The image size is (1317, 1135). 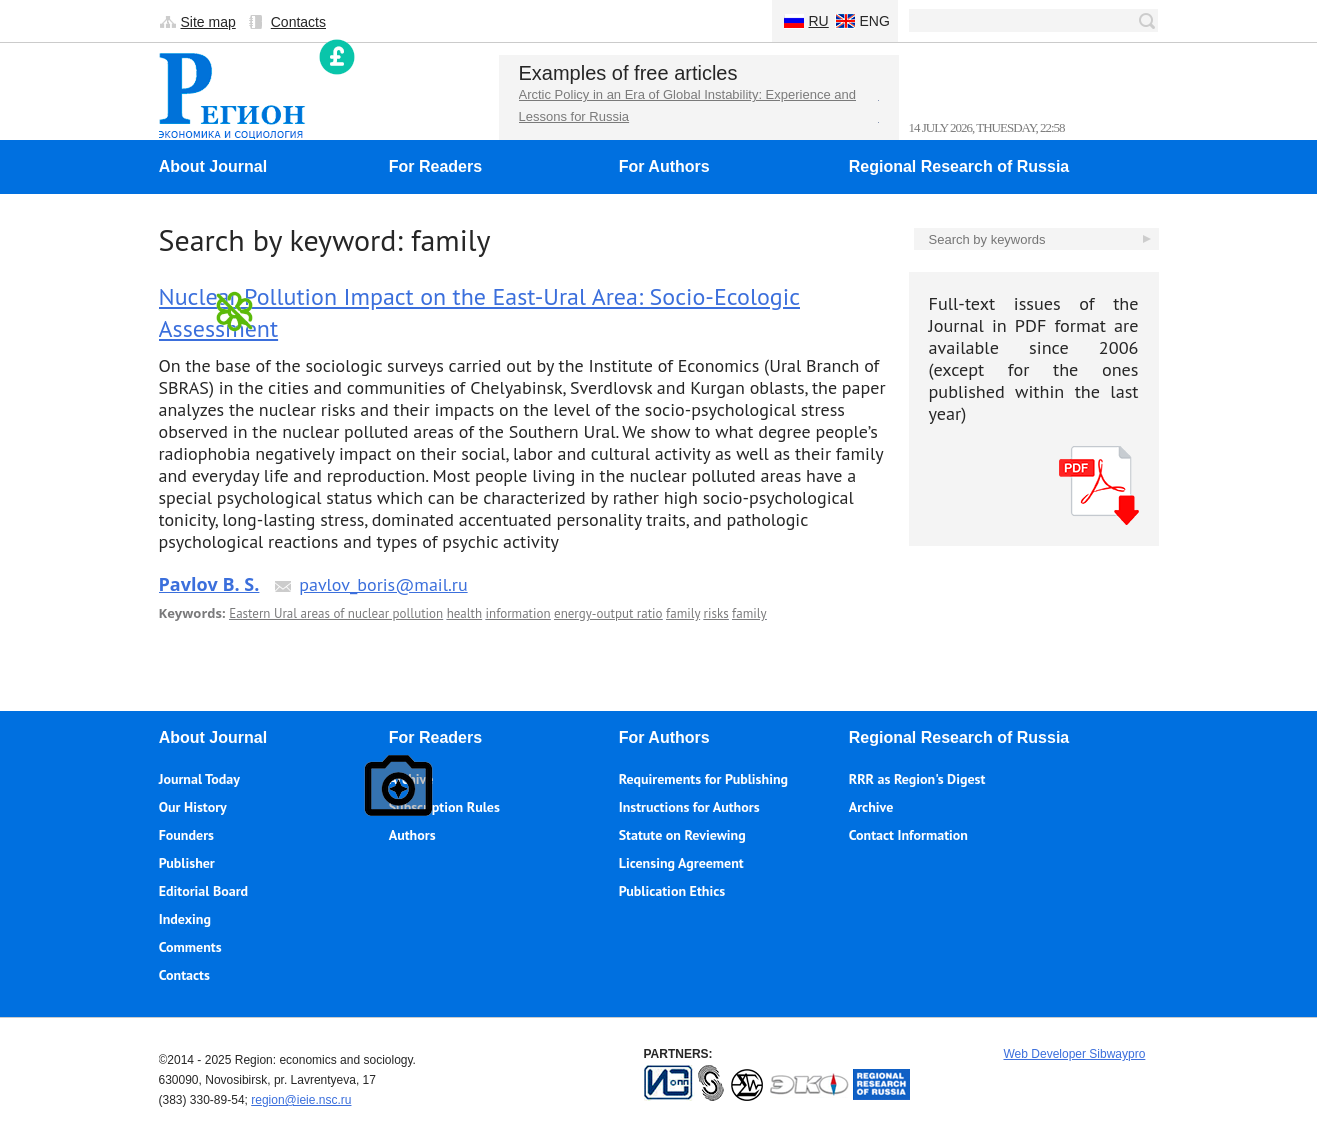 I want to click on enhance or improve photo quality, so click(x=398, y=785).